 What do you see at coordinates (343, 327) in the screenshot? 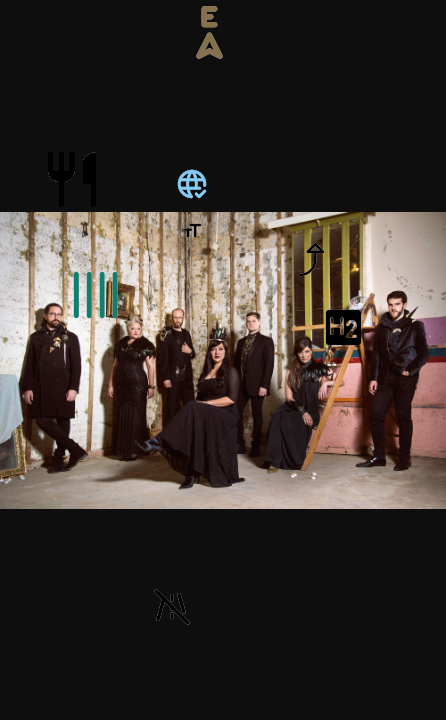
I see `format text as heading level 2` at bounding box center [343, 327].